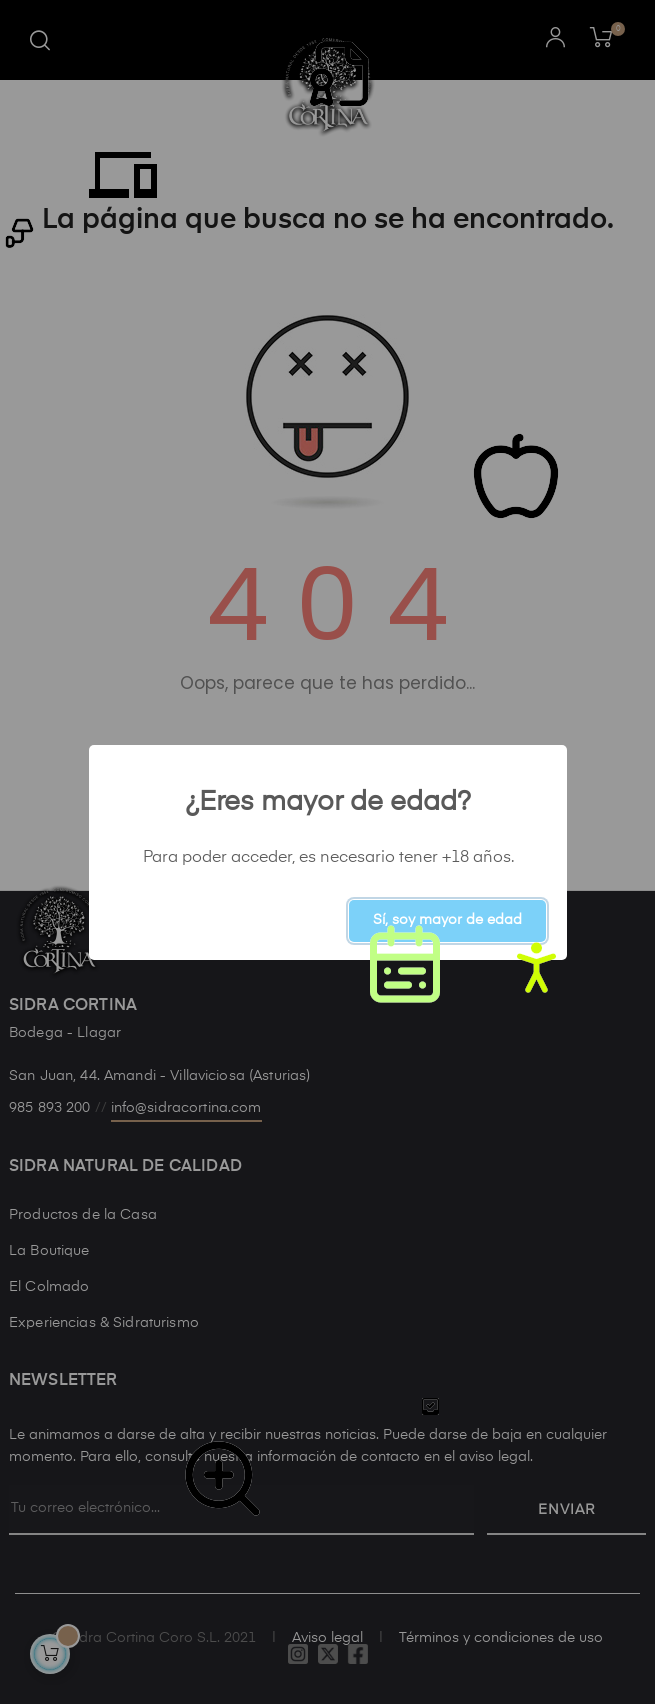 The height and width of the screenshot is (1704, 655). Describe the element at coordinates (19, 232) in the screenshot. I see `select a wall-mounted light fixture` at that location.